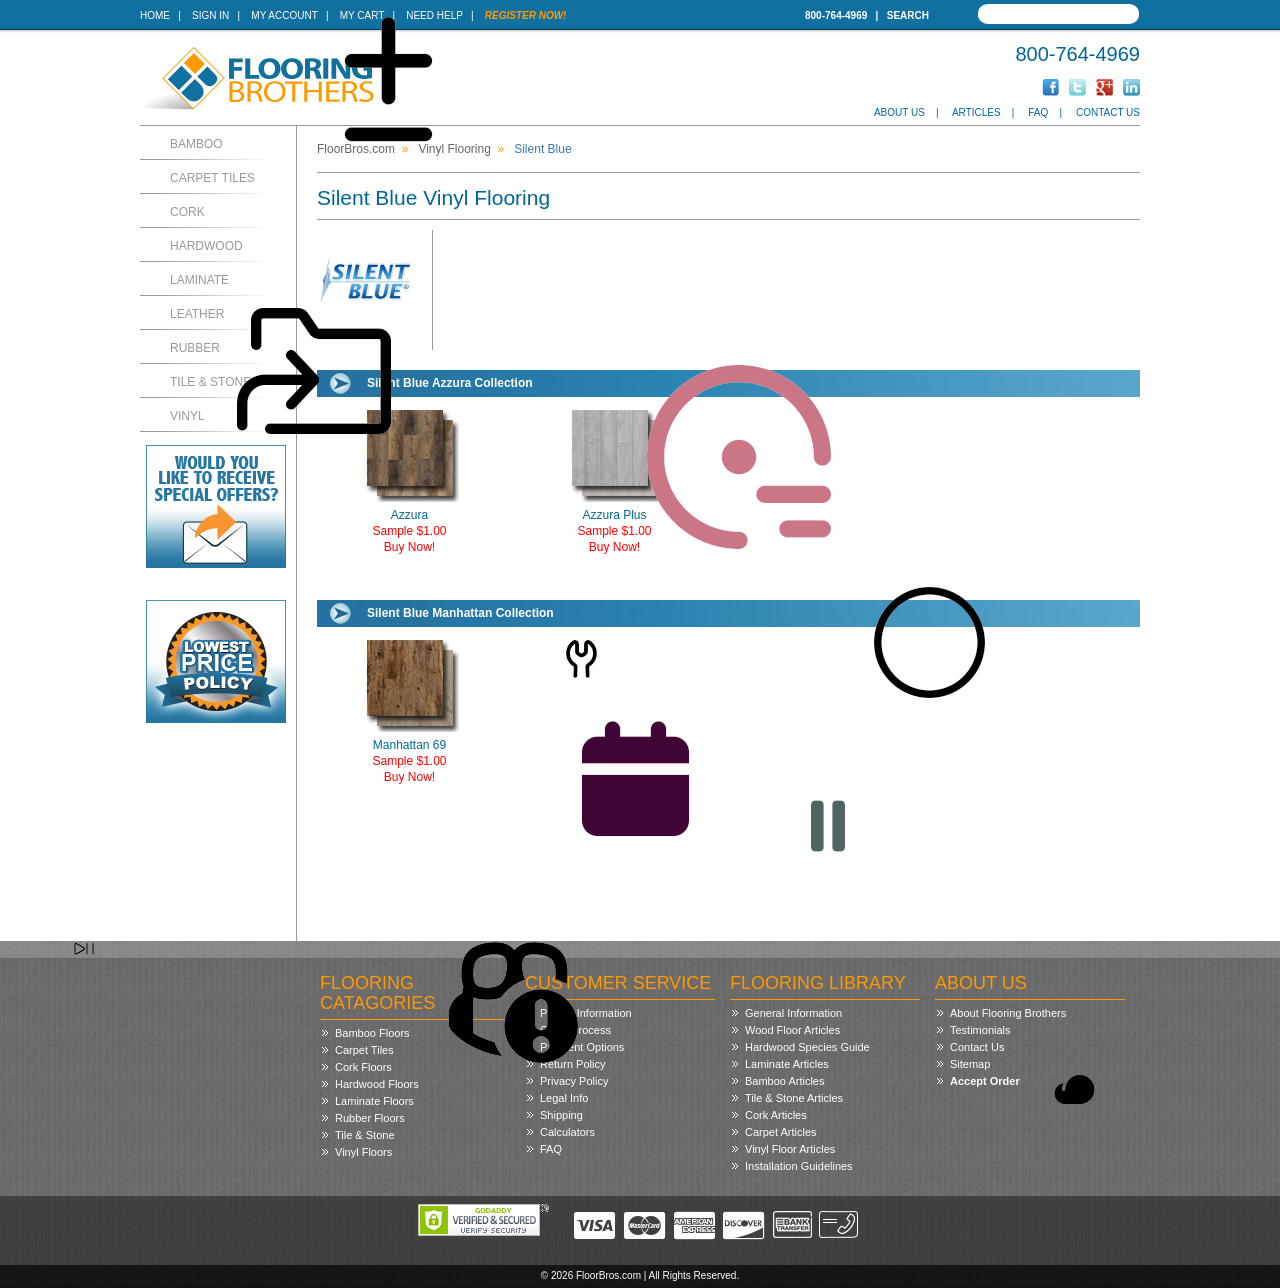  I want to click on pause media playback, so click(828, 826).